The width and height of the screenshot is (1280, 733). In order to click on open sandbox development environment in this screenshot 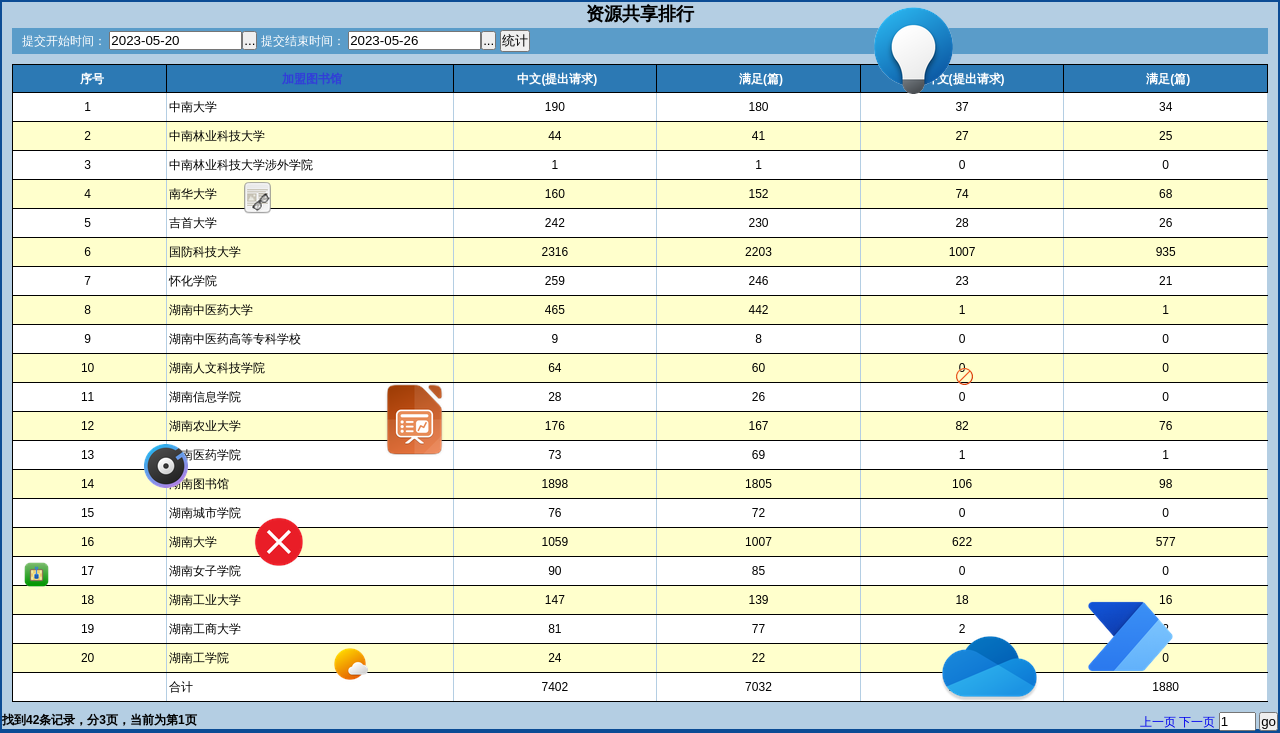, I will do `click(36, 574)`.